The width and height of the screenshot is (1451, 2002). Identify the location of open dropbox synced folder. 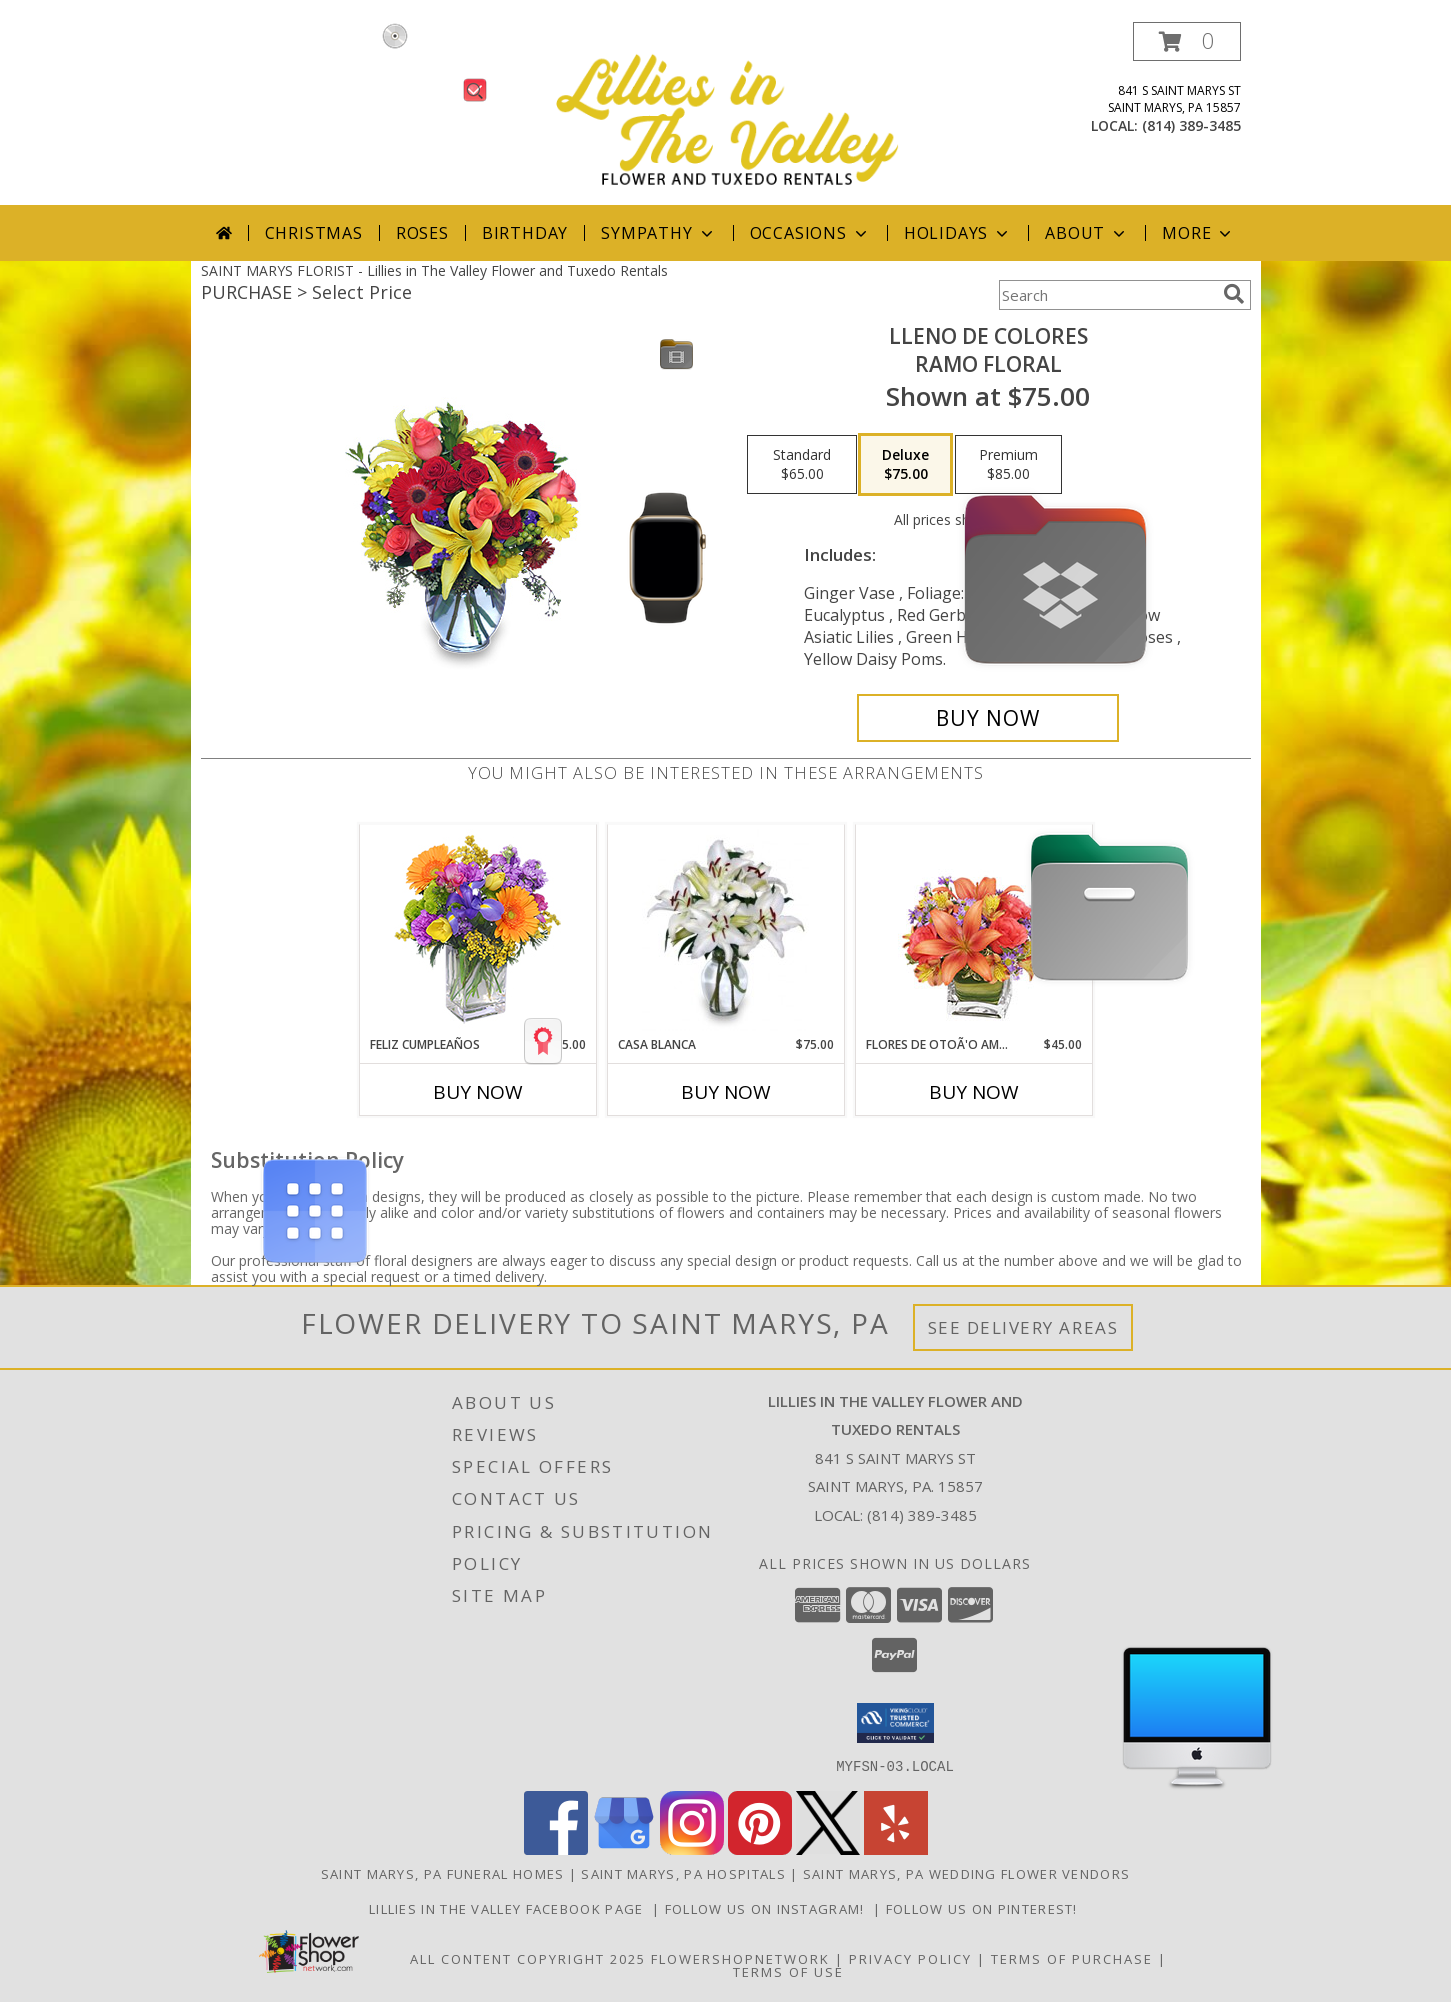
(1055, 579).